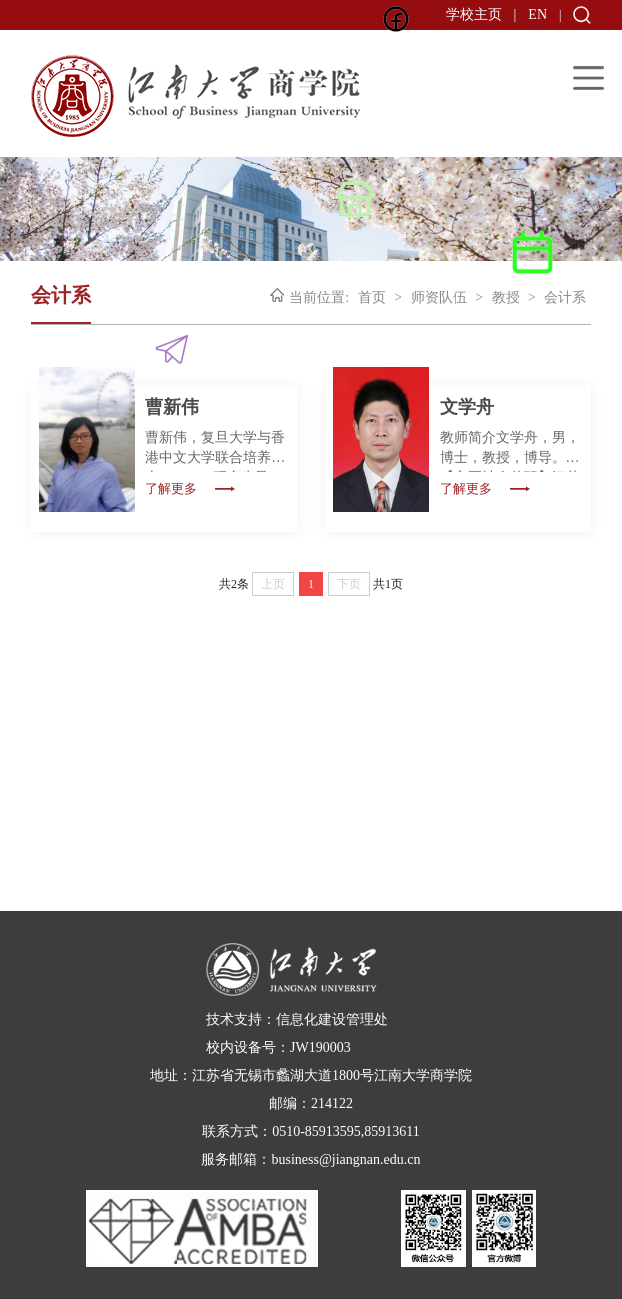 This screenshot has width=622, height=1299. Describe the element at coordinates (532, 253) in the screenshot. I see `view calendar or schedule` at that location.